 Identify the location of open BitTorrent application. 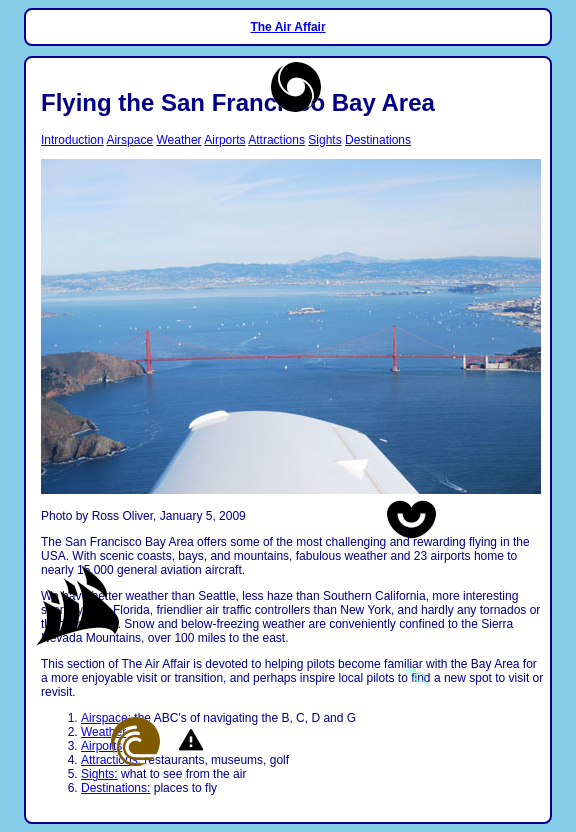
(135, 741).